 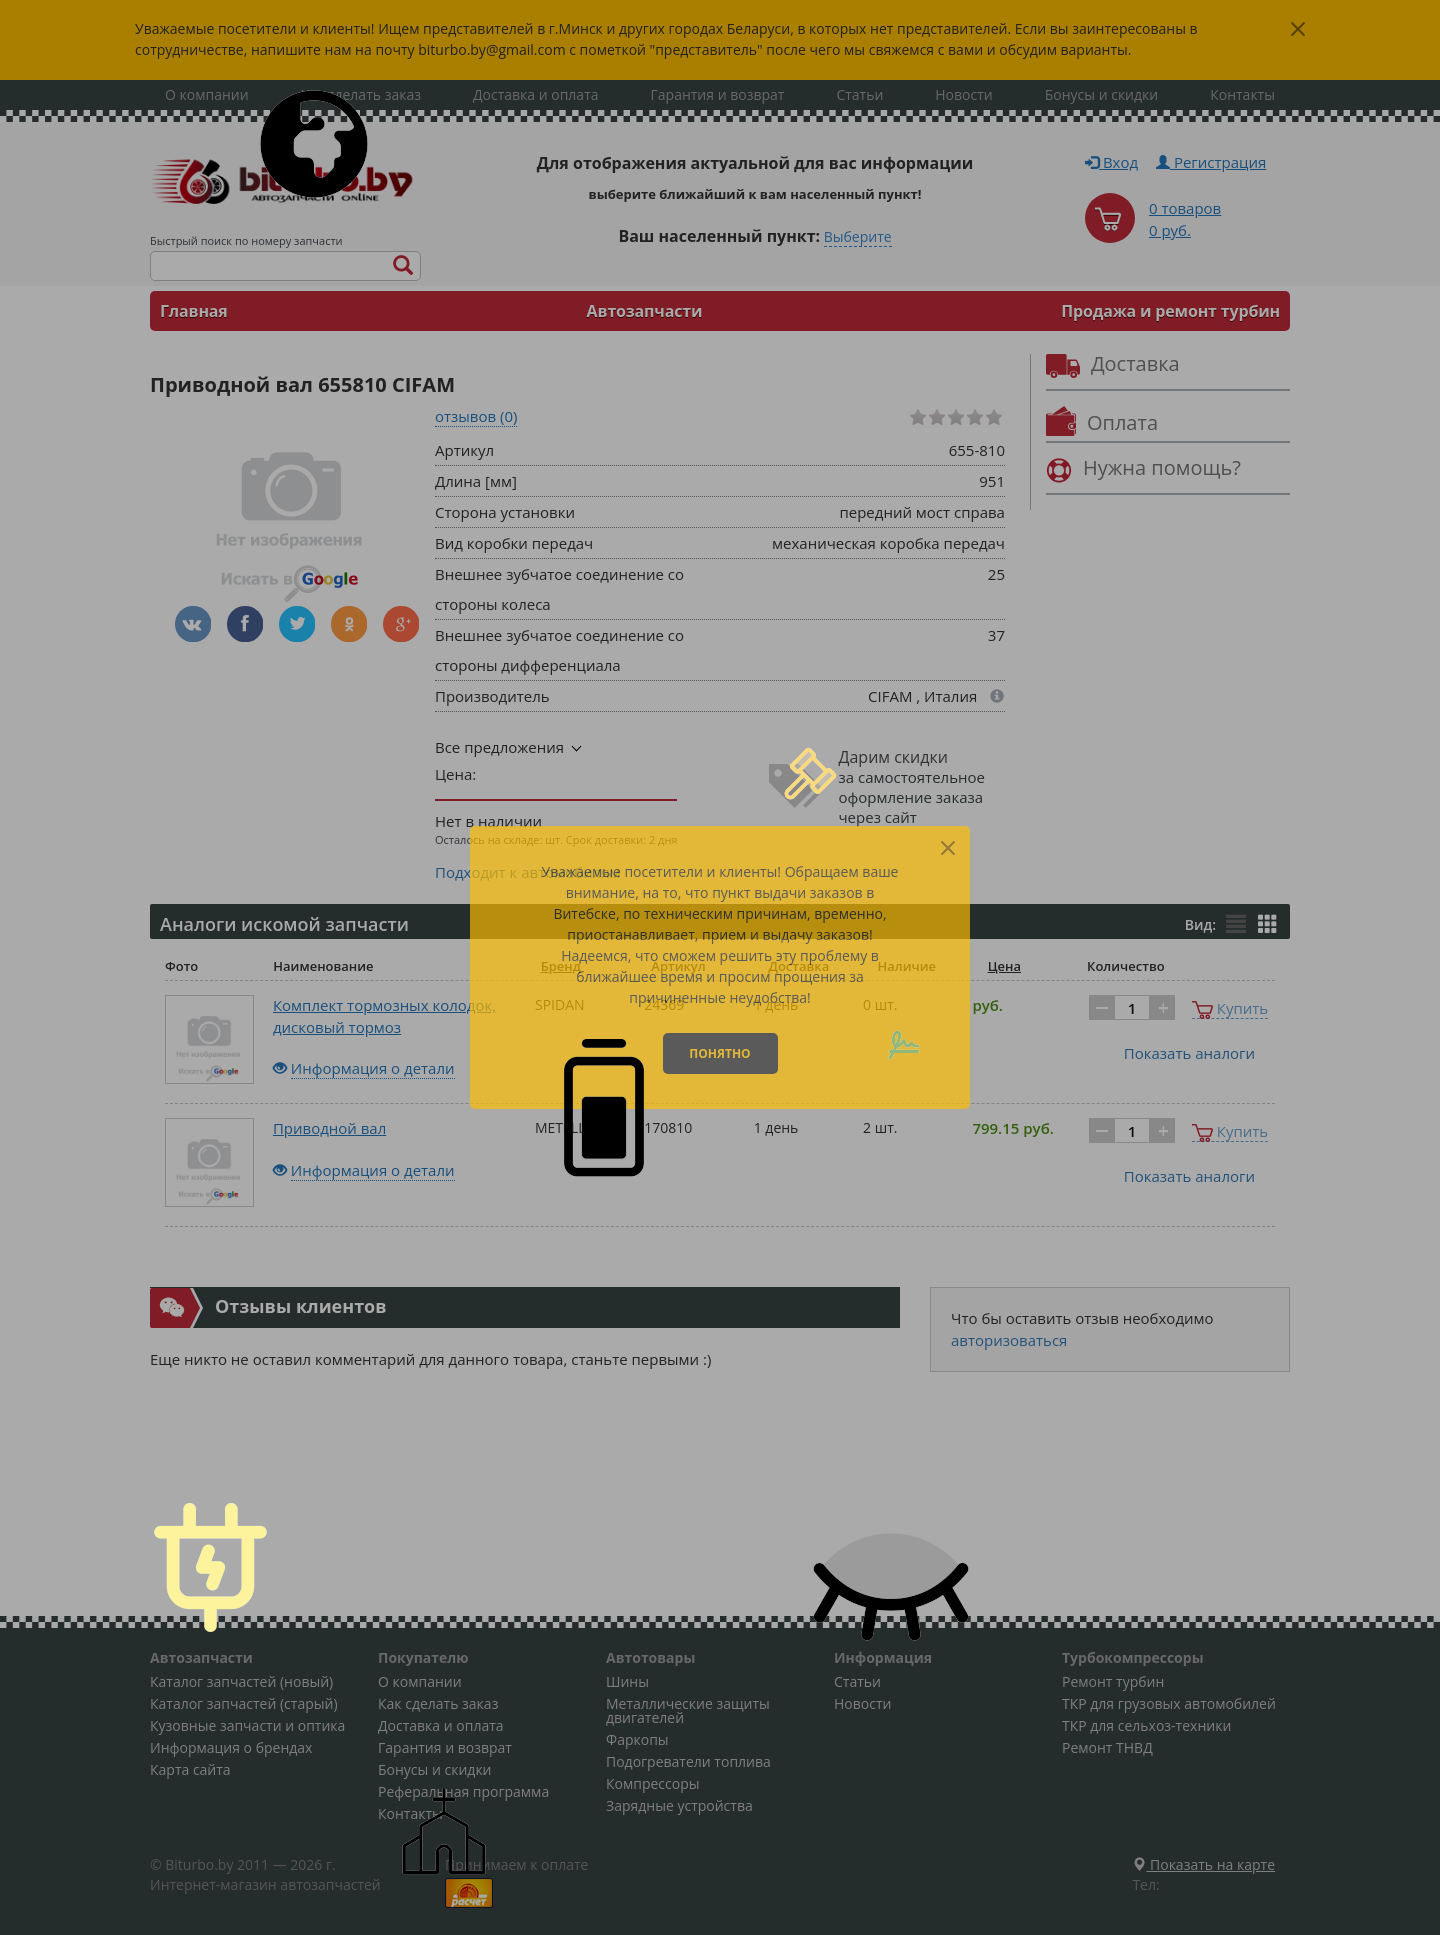 What do you see at coordinates (891, 1587) in the screenshot?
I see `hide password or sensitive content` at bounding box center [891, 1587].